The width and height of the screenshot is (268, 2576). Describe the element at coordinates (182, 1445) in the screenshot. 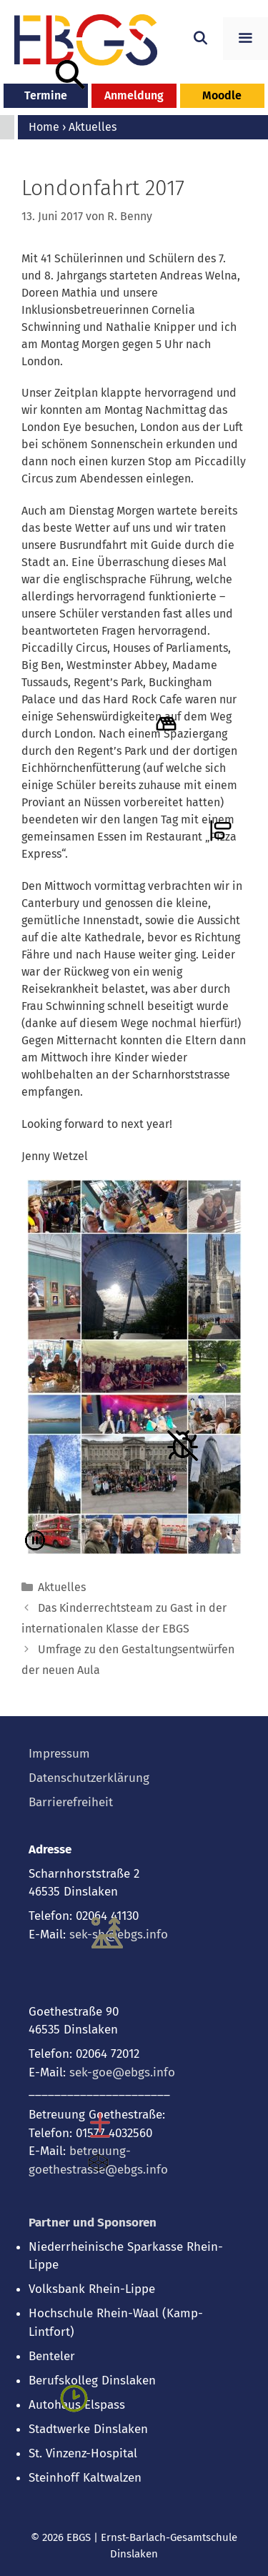

I see `disable bug tracking or error reporting` at that location.